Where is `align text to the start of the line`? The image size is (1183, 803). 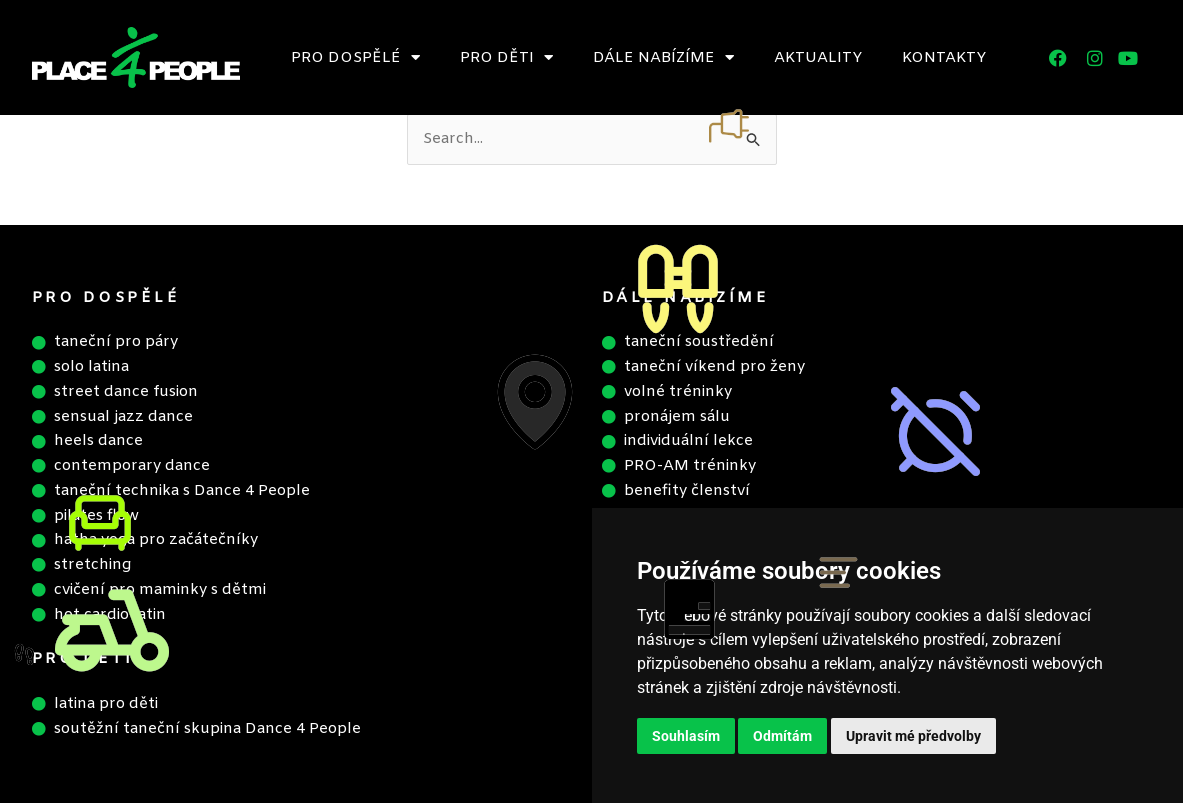
align text to the start of the line is located at coordinates (838, 572).